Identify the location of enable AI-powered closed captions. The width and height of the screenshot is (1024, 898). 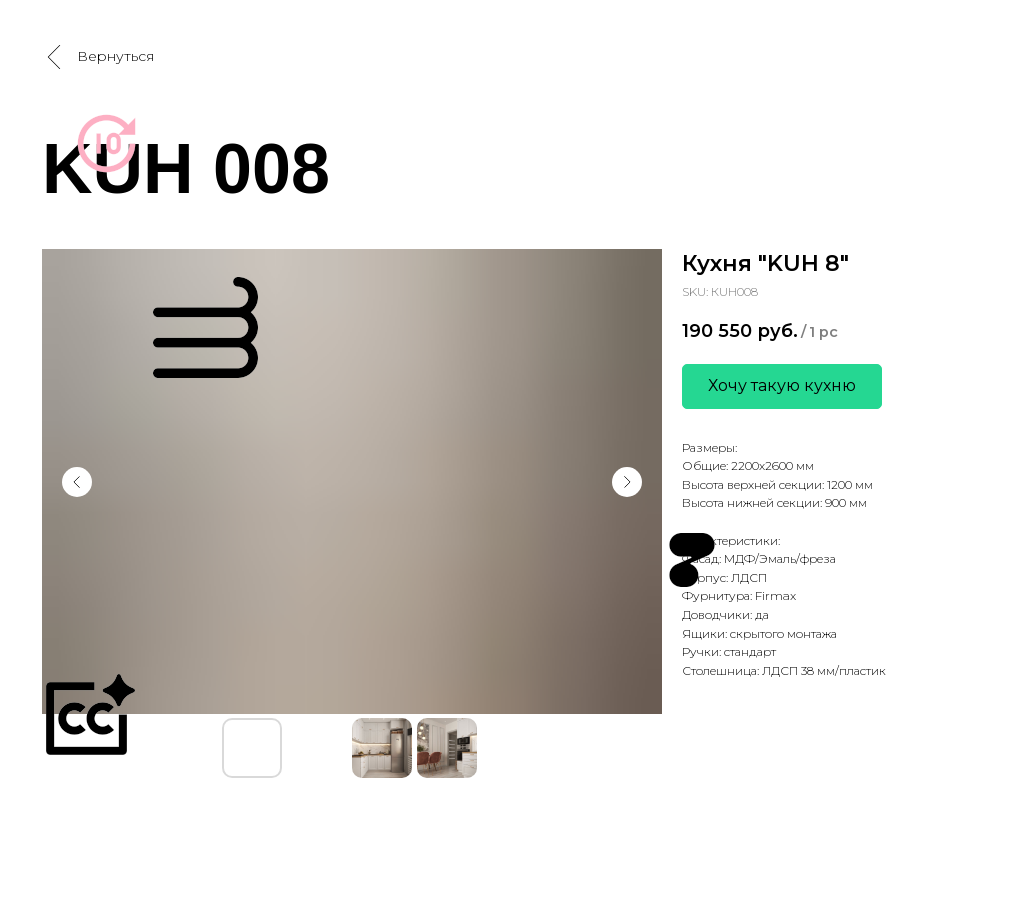
(86, 718).